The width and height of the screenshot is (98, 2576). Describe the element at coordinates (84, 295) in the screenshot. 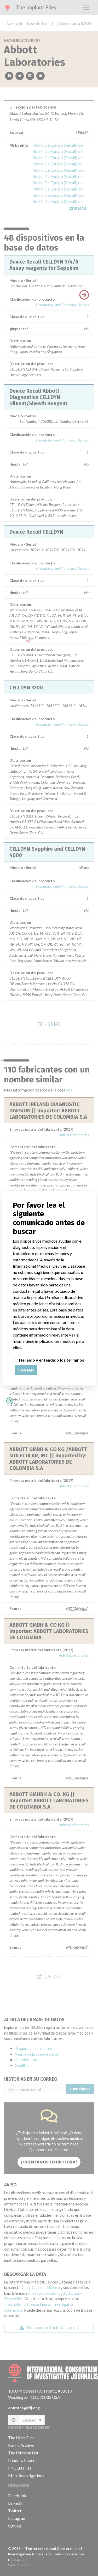

I see `go to next step or screen` at that location.